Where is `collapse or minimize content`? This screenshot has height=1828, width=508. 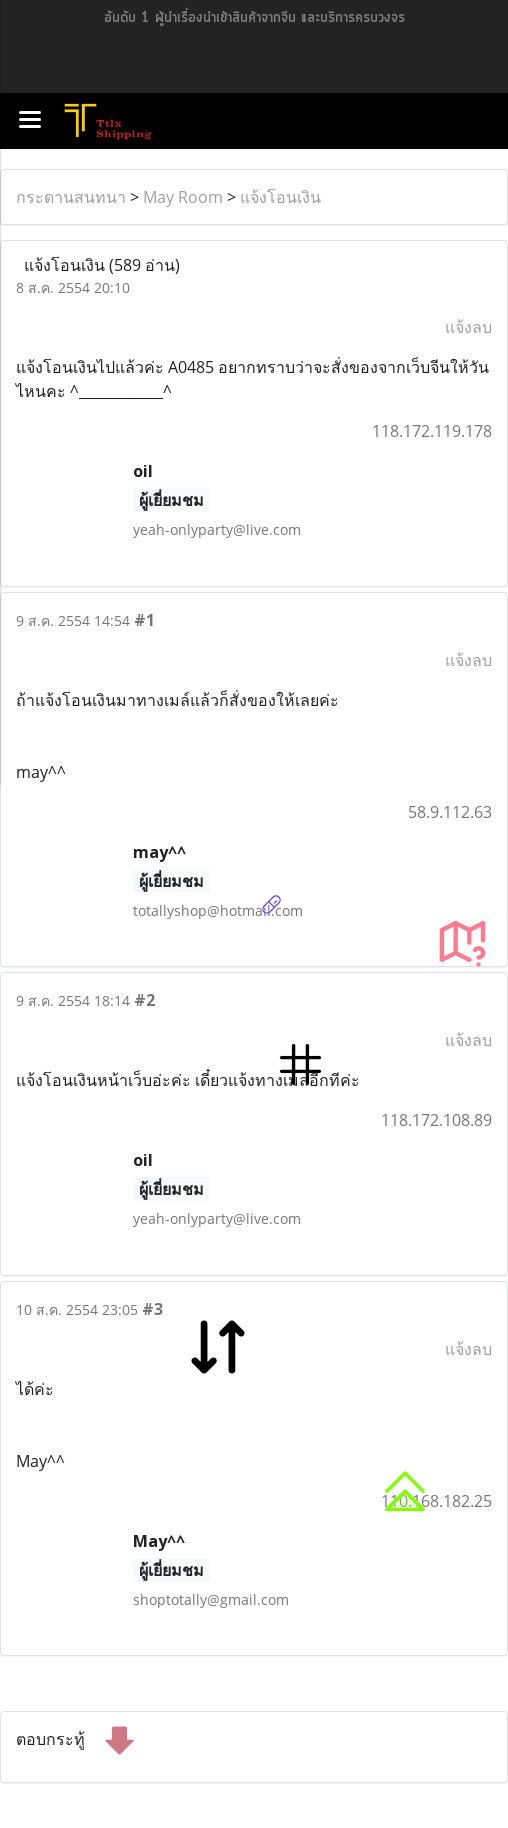
collapse or minimize content is located at coordinates (405, 1493).